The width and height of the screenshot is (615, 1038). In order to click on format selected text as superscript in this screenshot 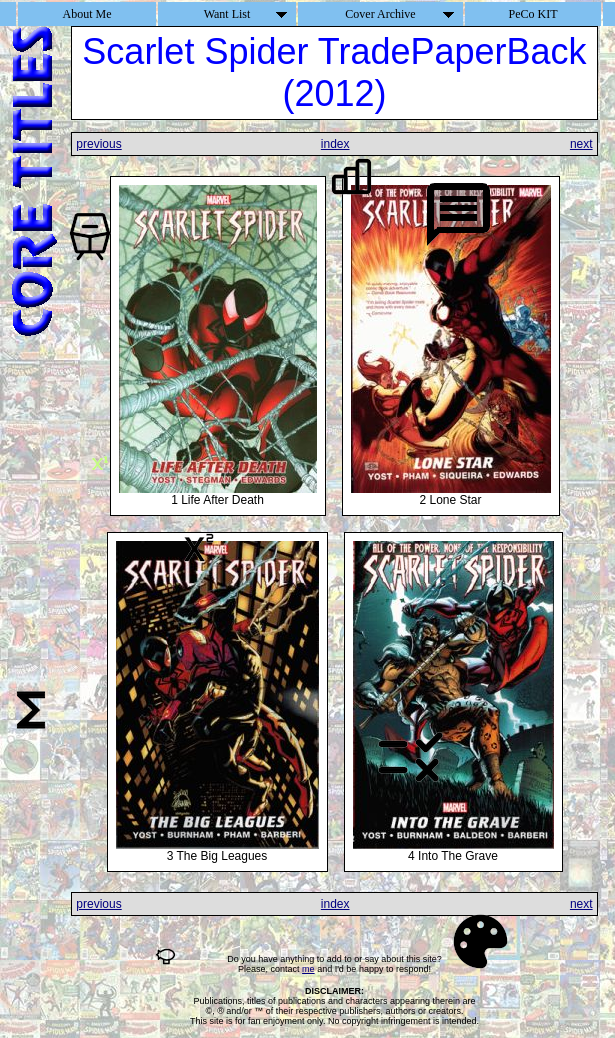, I will do `click(194, 547)`.